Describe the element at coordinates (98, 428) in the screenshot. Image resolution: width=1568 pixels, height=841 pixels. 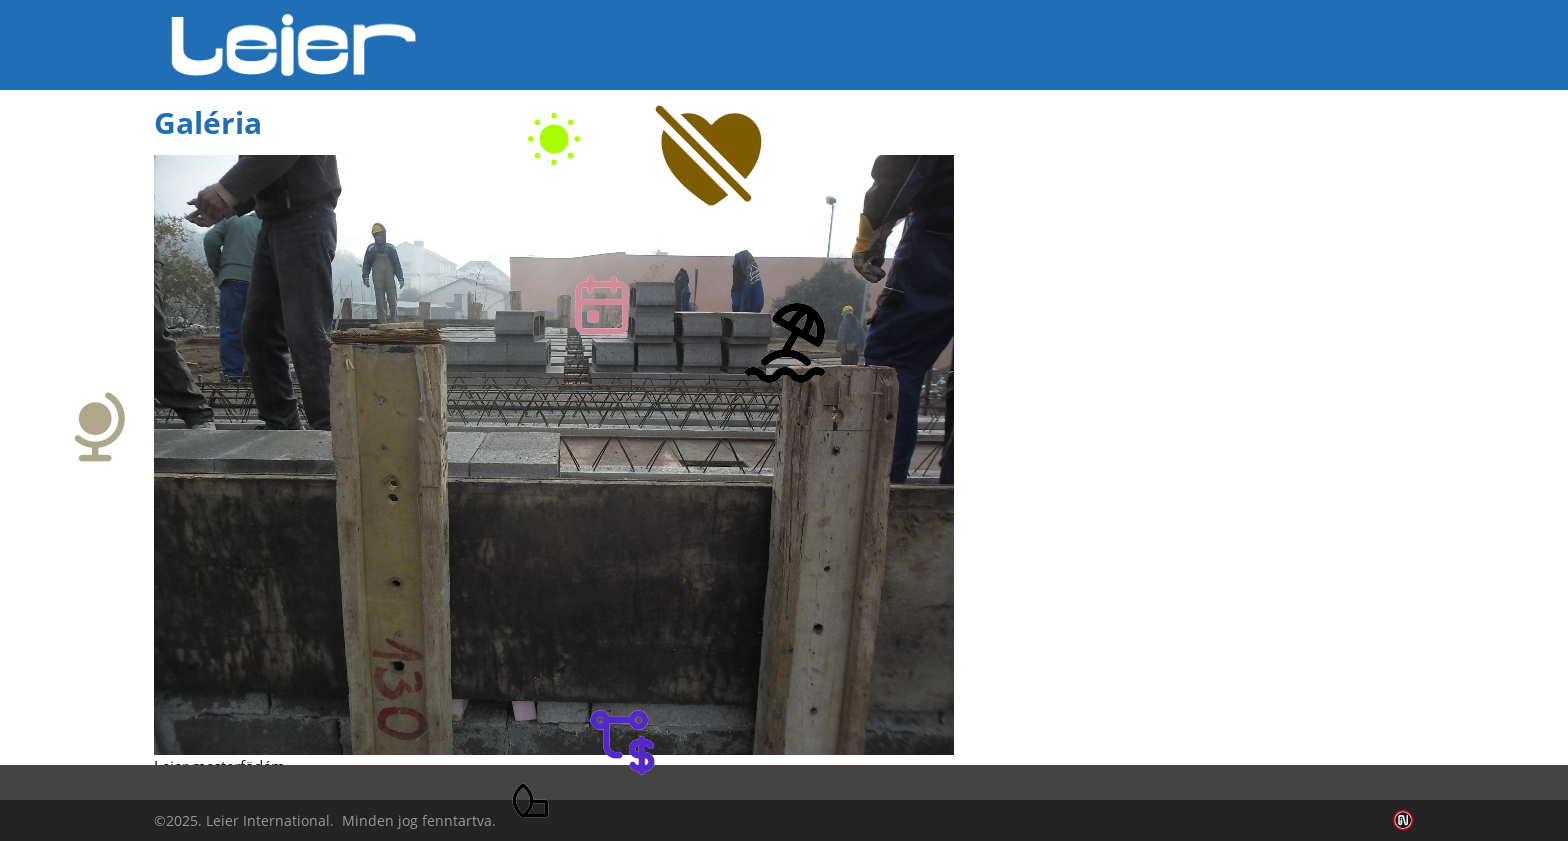
I see `switch to global or worldwide view` at that location.